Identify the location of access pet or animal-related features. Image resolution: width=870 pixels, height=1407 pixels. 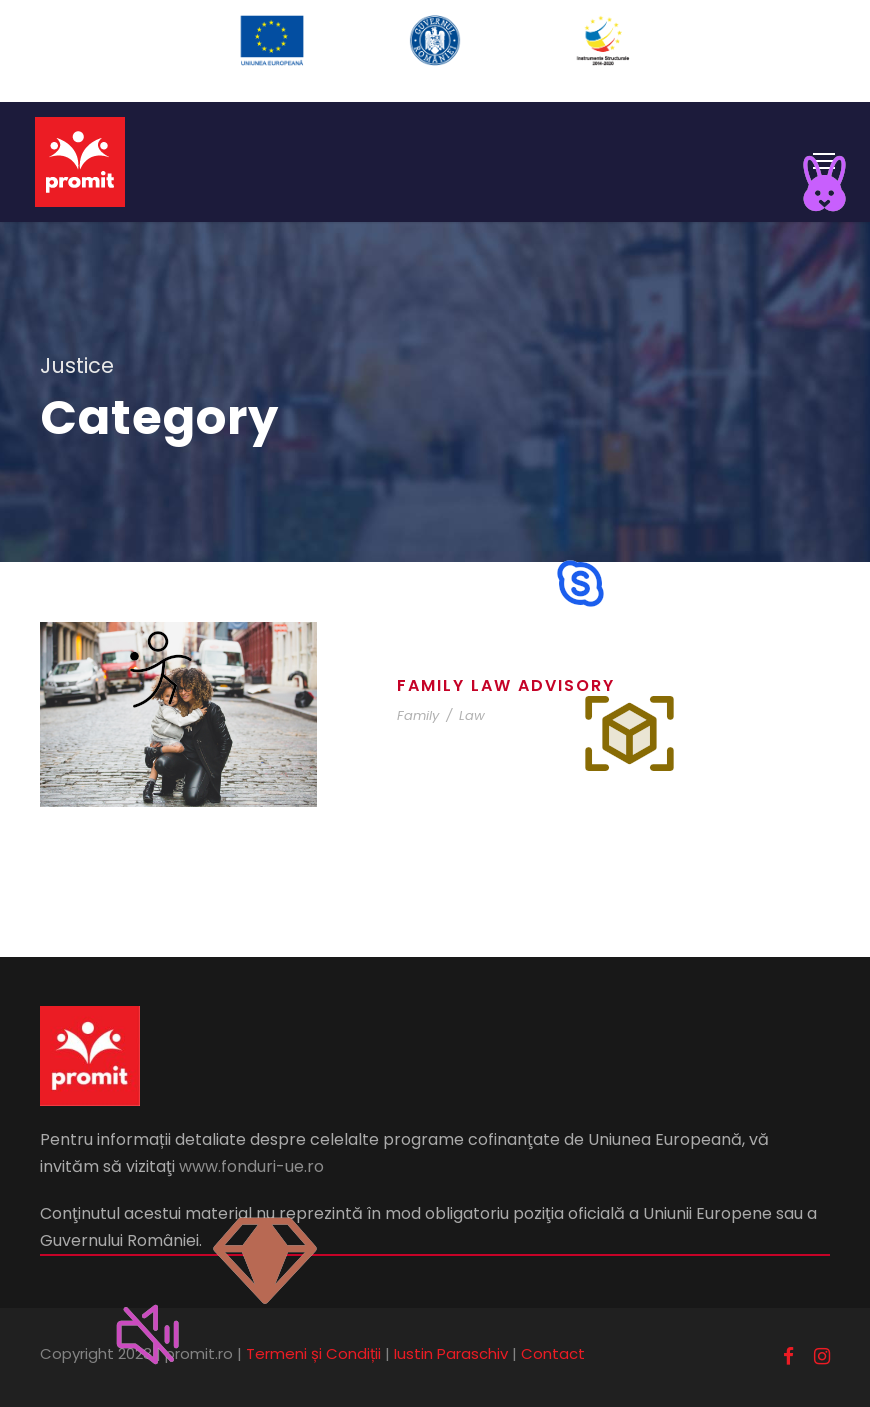
(824, 184).